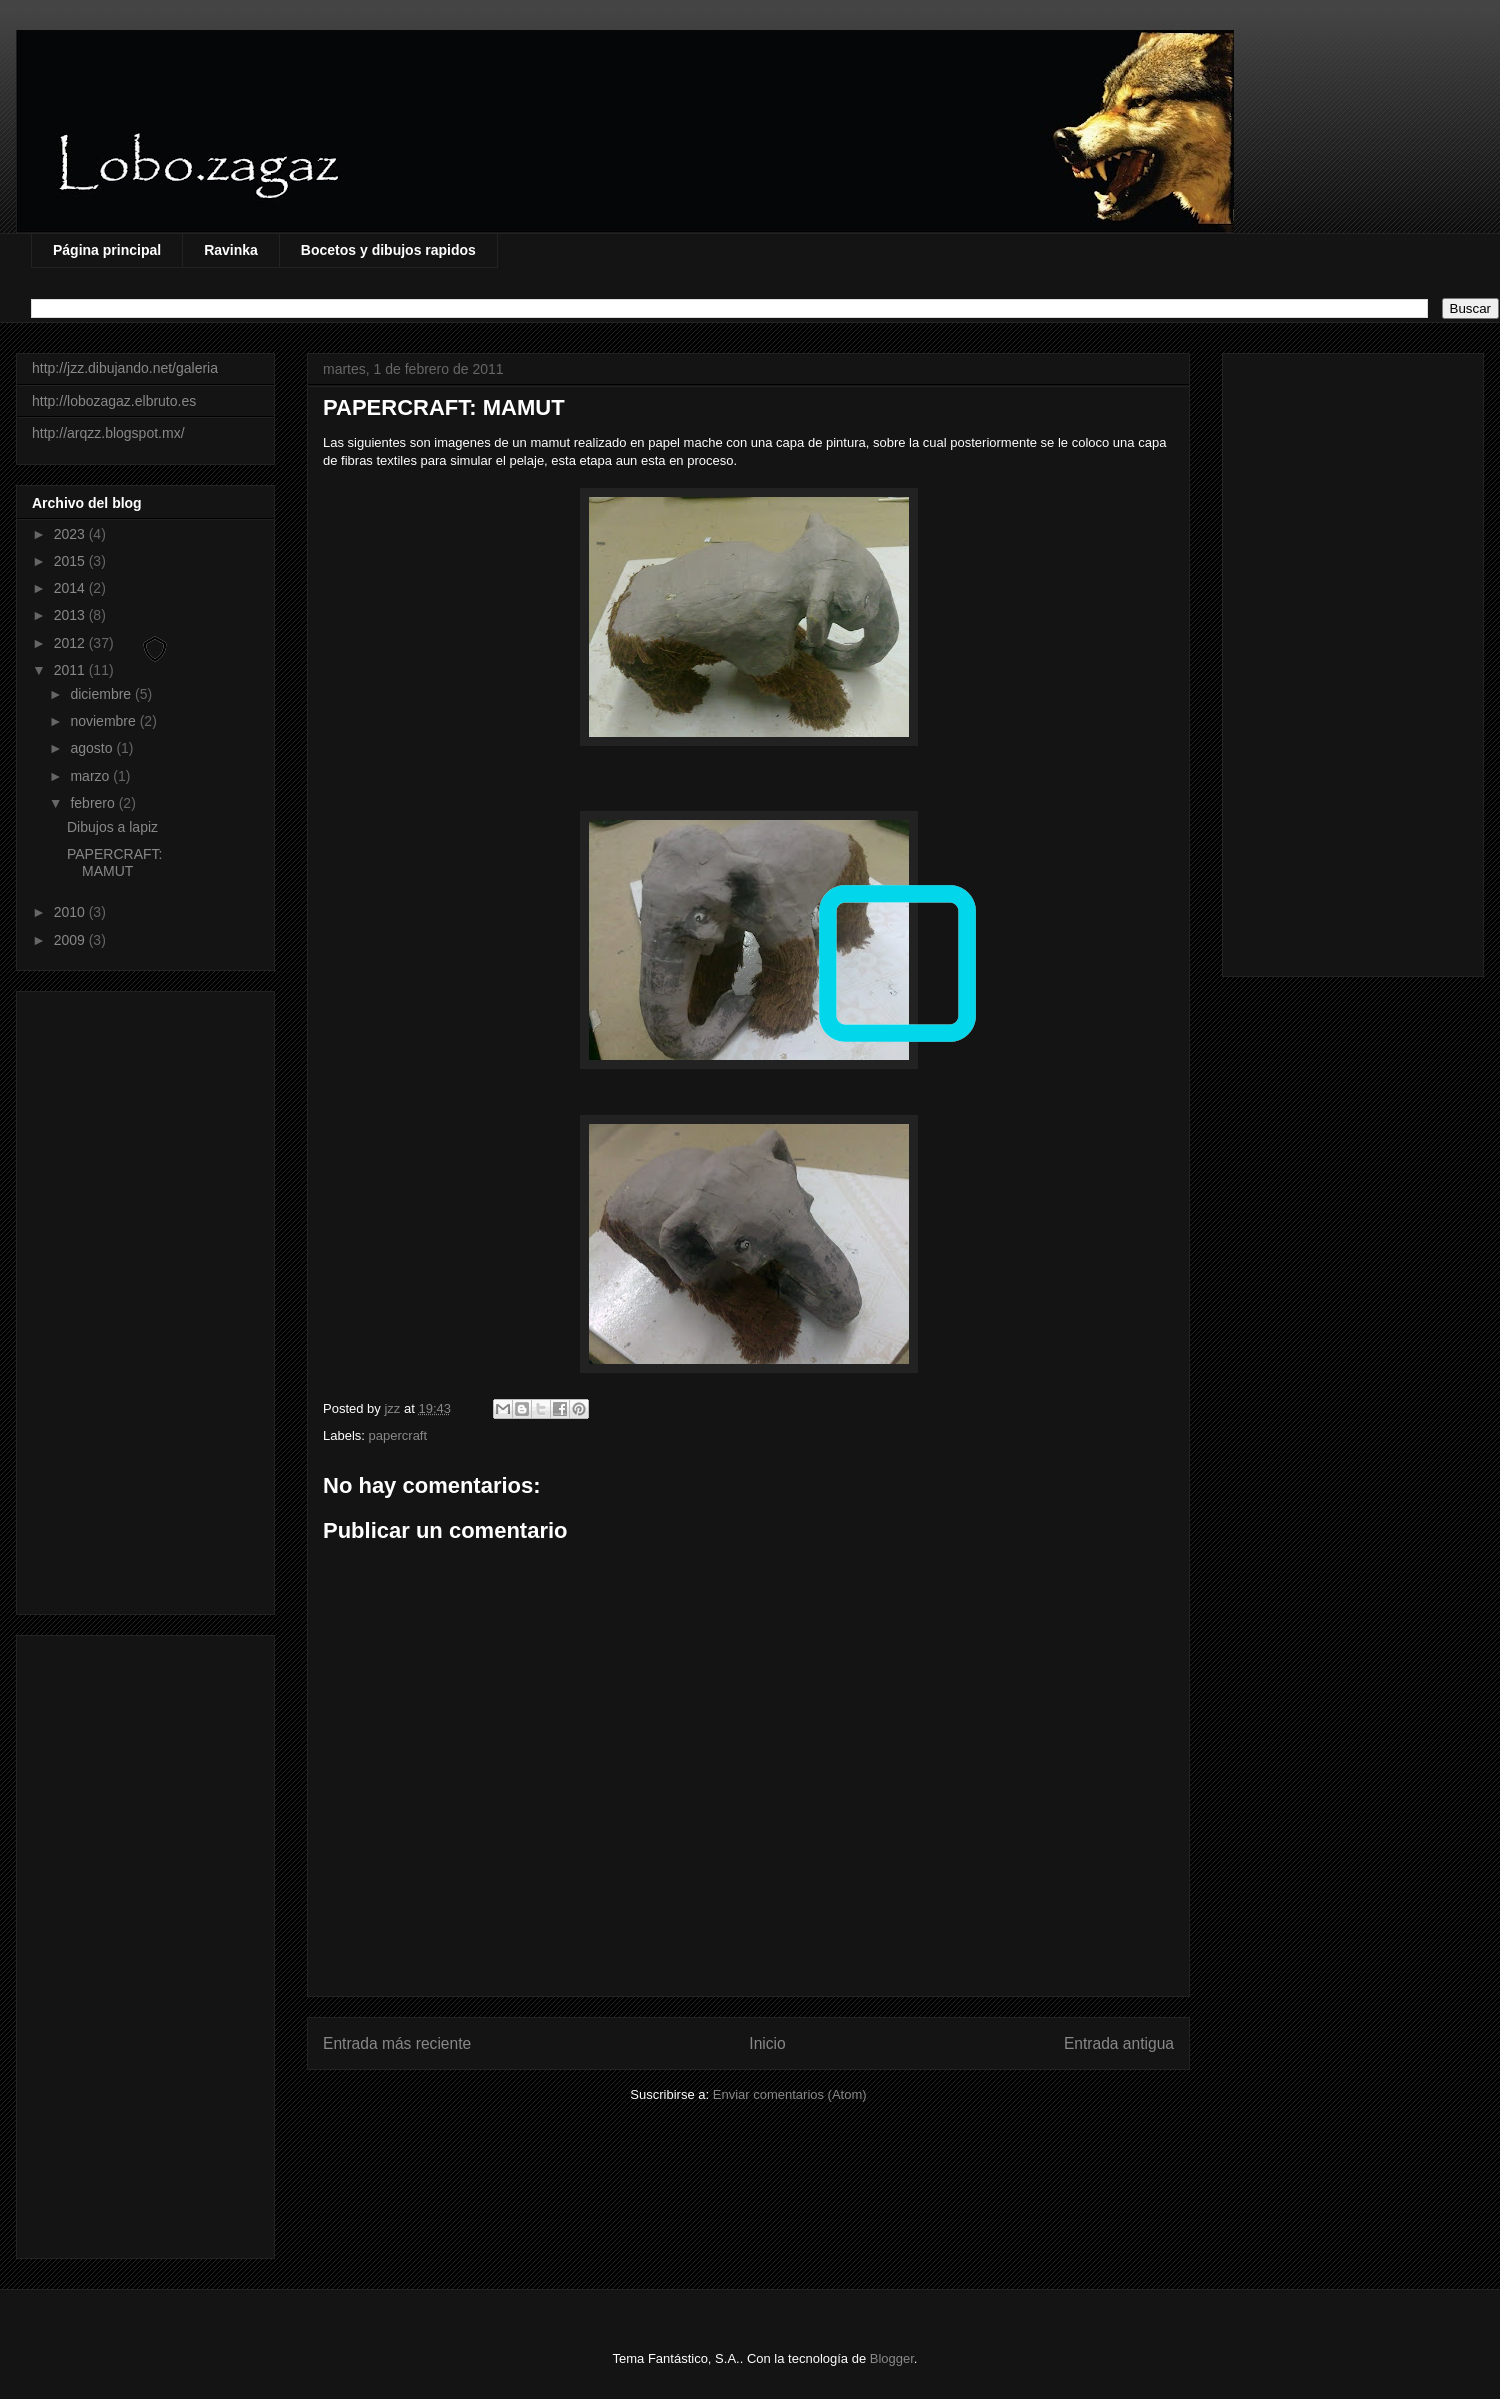 The height and width of the screenshot is (2399, 1500). What do you see at coordinates (897, 963) in the screenshot?
I see `stop media playback` at bounding box center [897, 963].